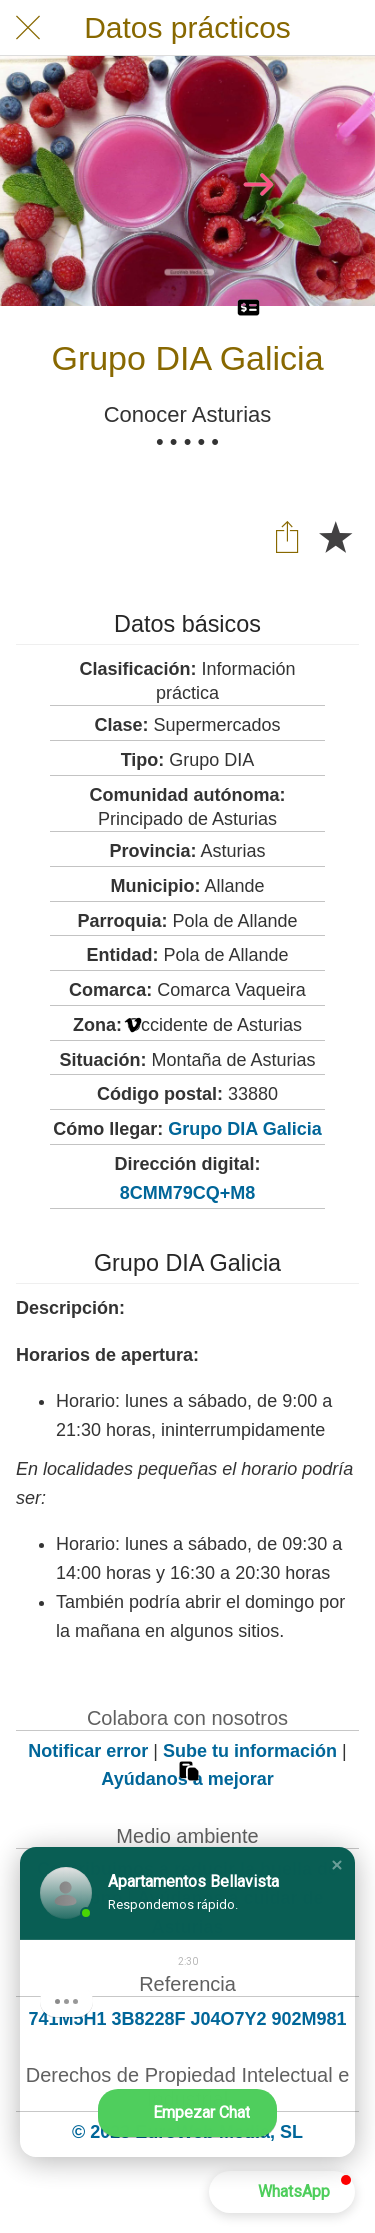 The height and width of the screenshot is (2233, 375). What do you see at coordinates (189, 1771) in the screenshot?
I see `copy content to clipboard` at bounding box center [189, 1771].